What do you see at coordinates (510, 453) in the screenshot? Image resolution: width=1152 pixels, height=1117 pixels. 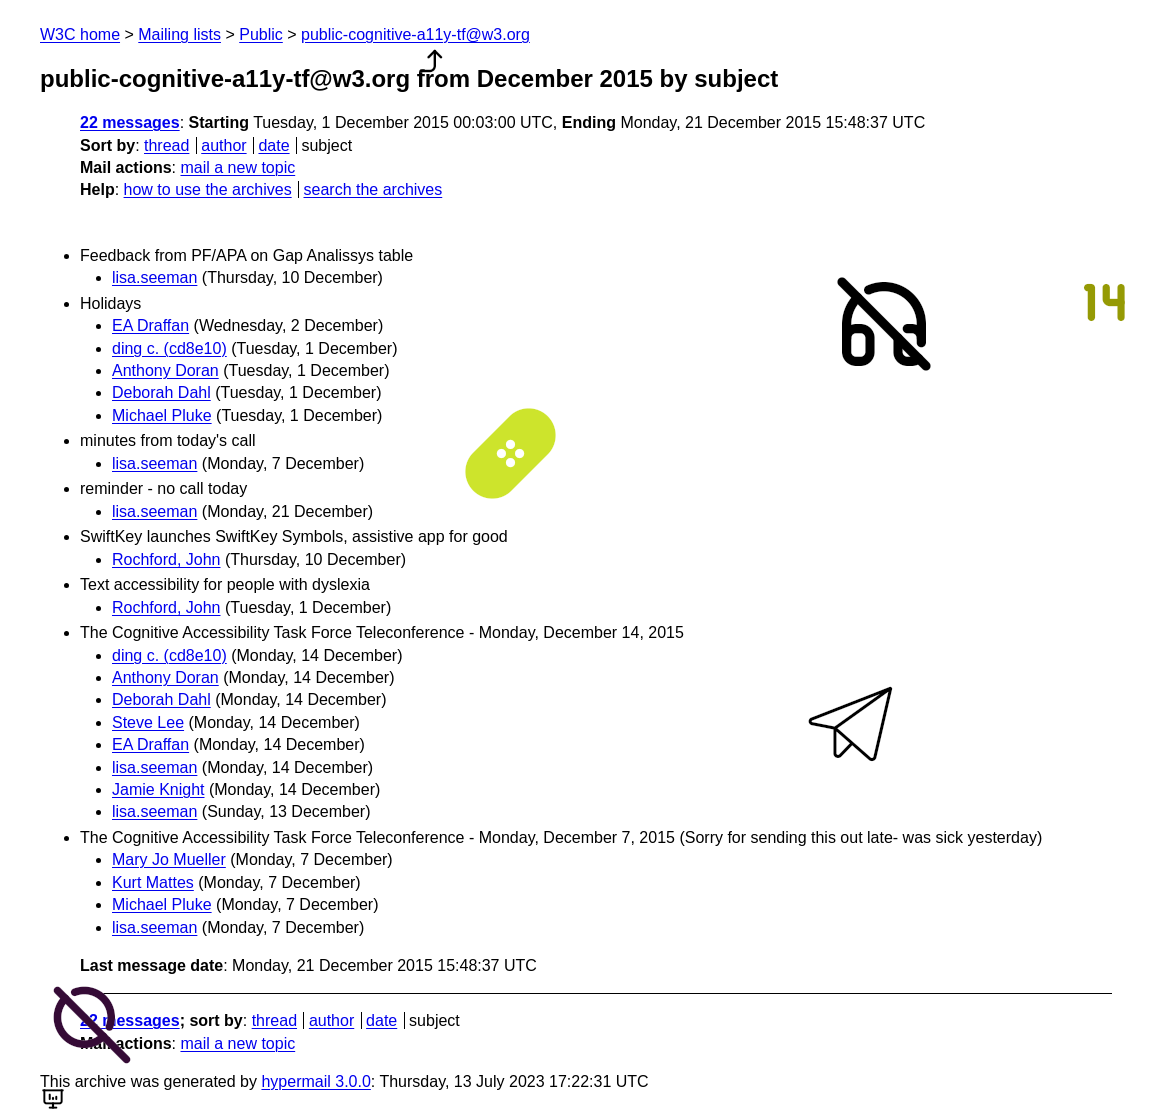 I see `access first aid or medical resources` at bounding box center [510, 453].